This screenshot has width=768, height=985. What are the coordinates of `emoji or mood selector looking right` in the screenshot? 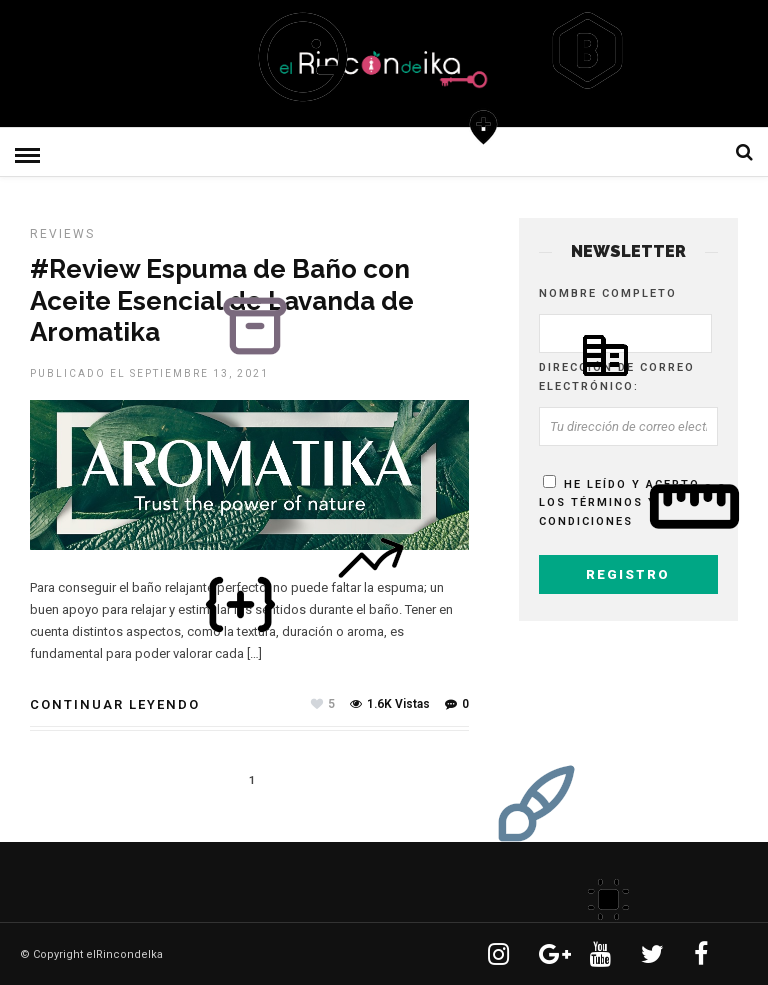 It's located at (303, 57).